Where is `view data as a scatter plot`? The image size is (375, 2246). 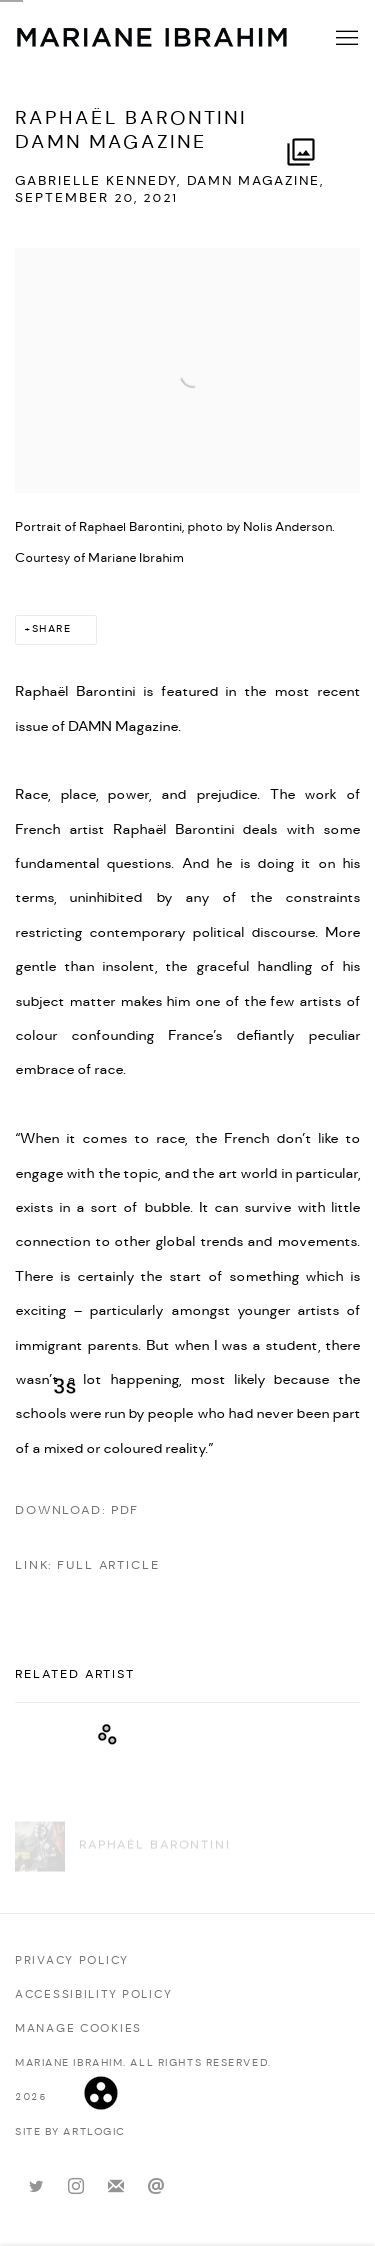 view data as a scatter plot is located at coordinates (107, 1734).